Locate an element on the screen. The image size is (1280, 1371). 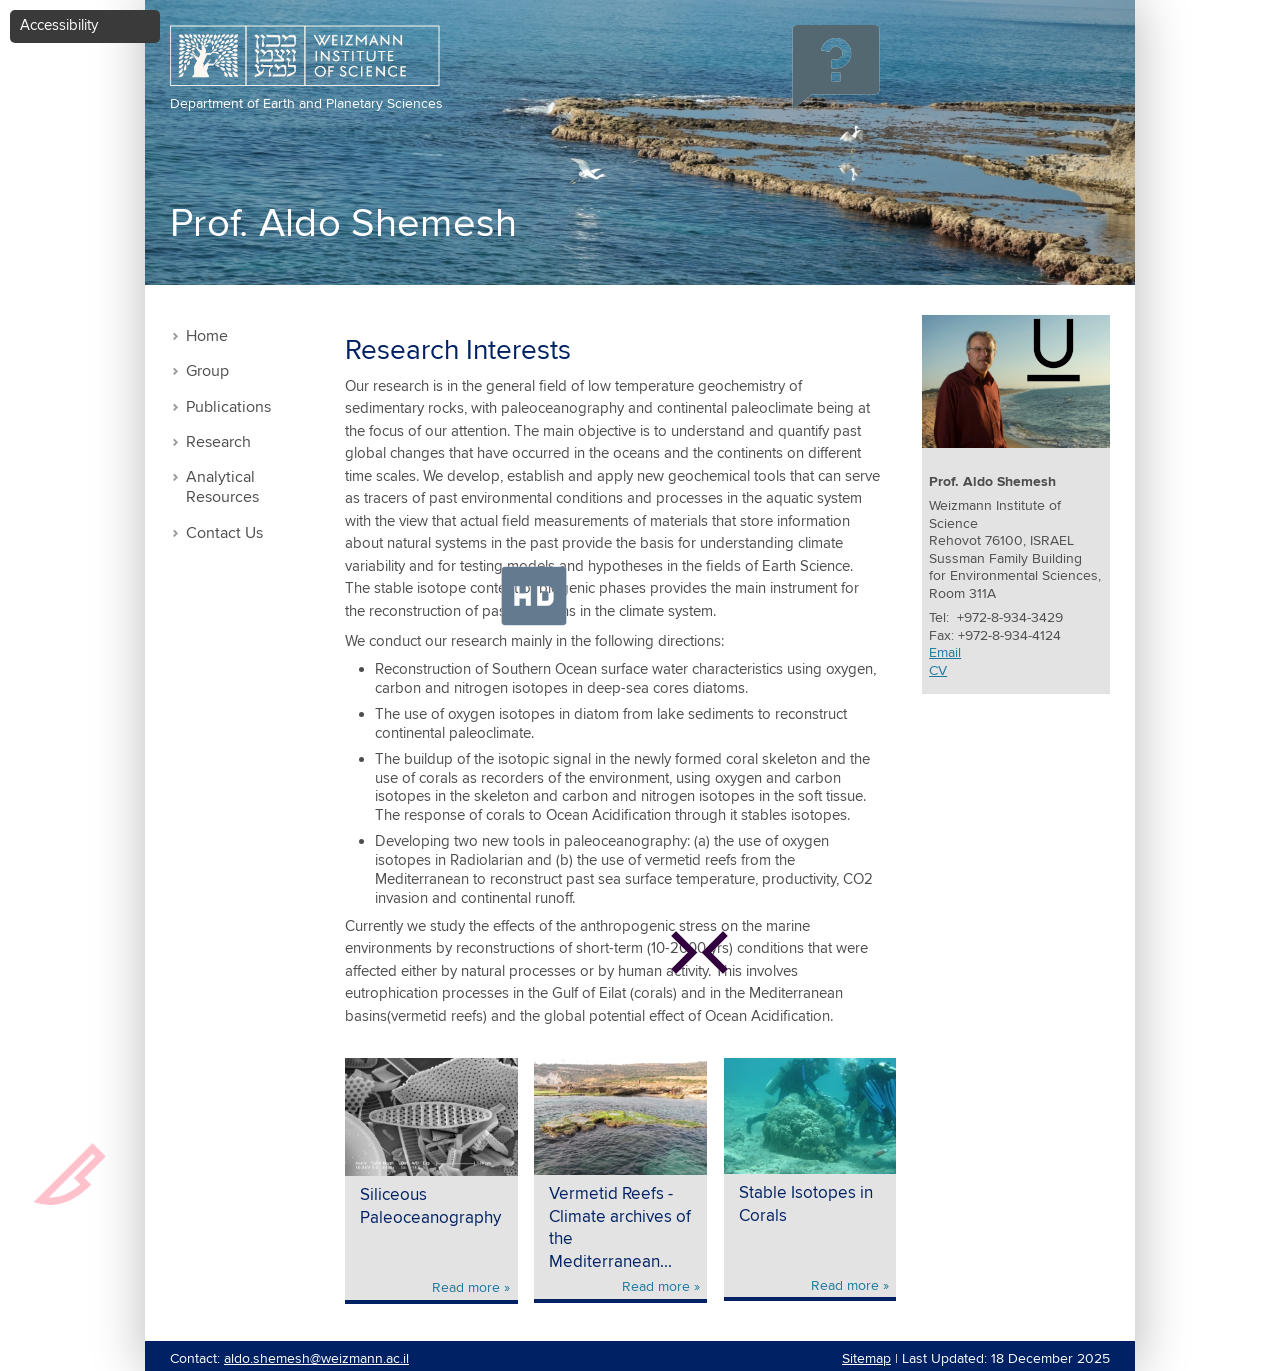
apply underline formatting to selected text is located at coordinates (1053, 348).